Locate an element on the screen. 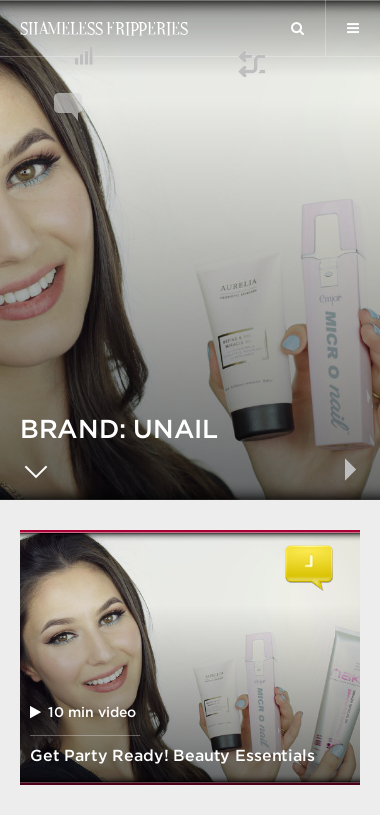  cellular signal excellent symbol network is located at coordinates (84, 56).